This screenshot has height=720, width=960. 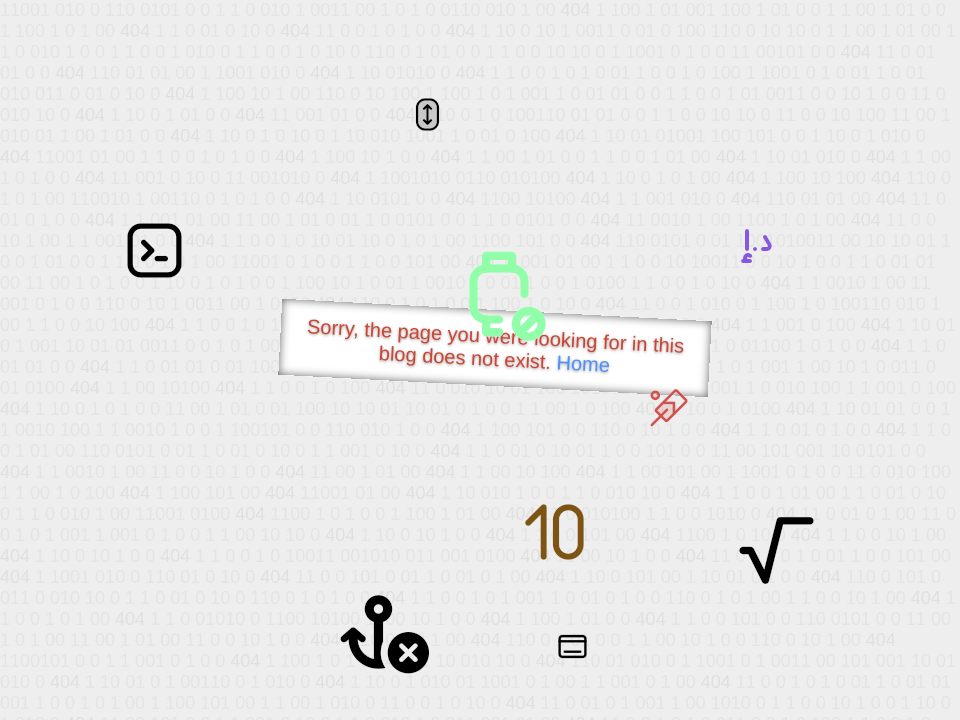 What do you see at coordinates (776, 550) in the screenshot?
I see `access square root or radical function in calculator` at bounding box center [776, 550].